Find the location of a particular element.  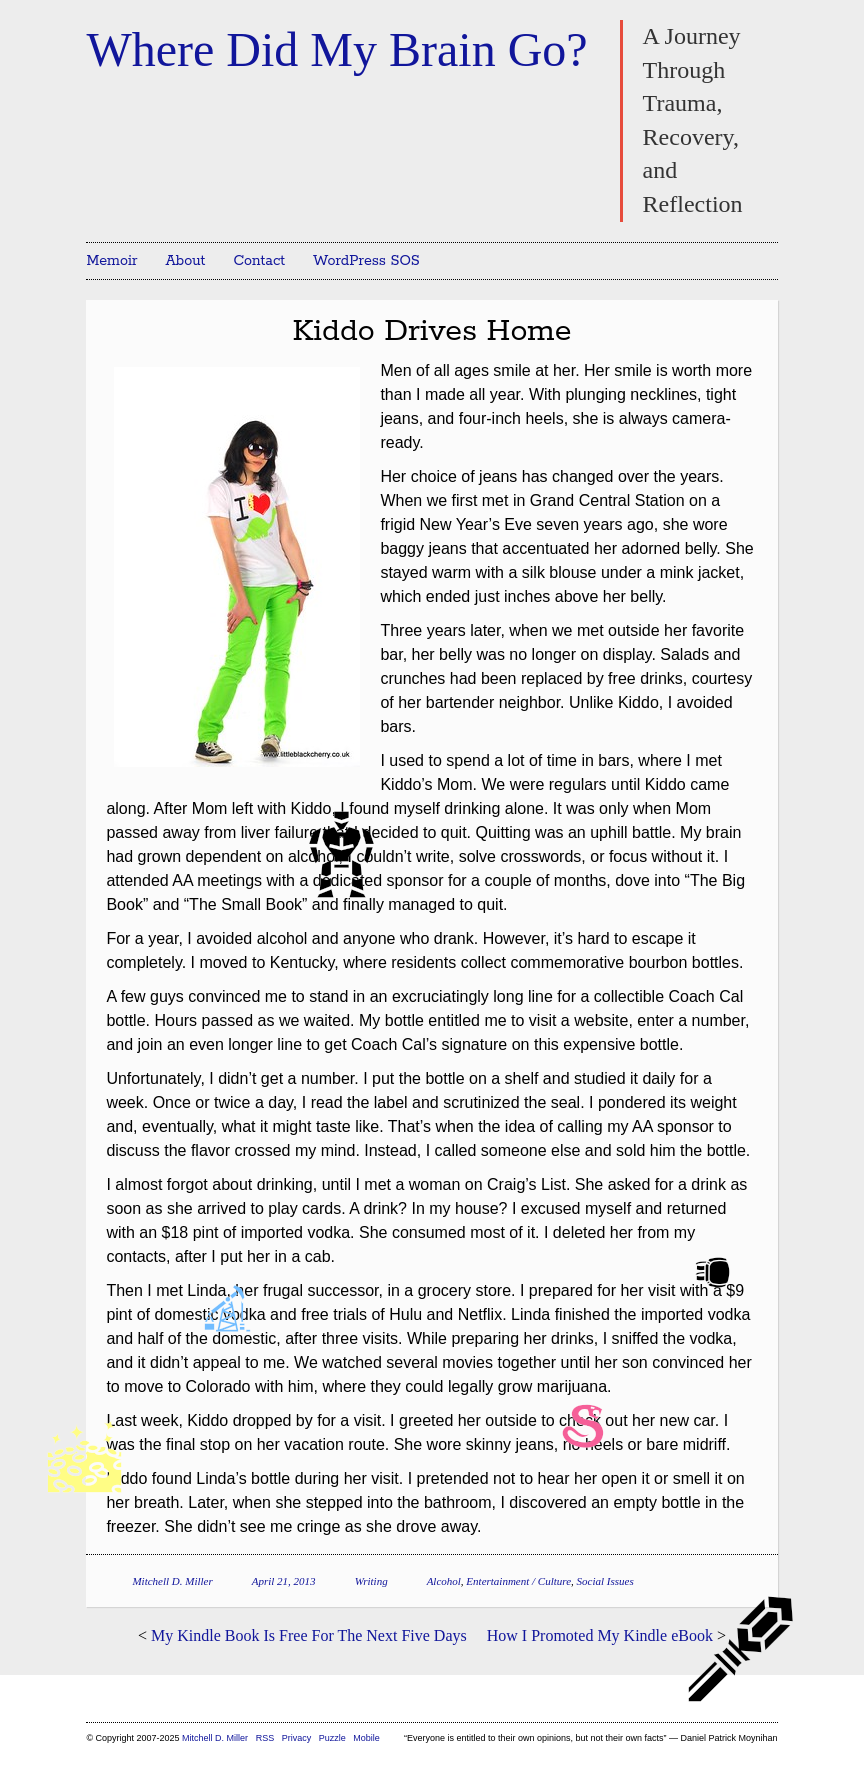

select battle mech unit in game is located at coordinates (341, 854).